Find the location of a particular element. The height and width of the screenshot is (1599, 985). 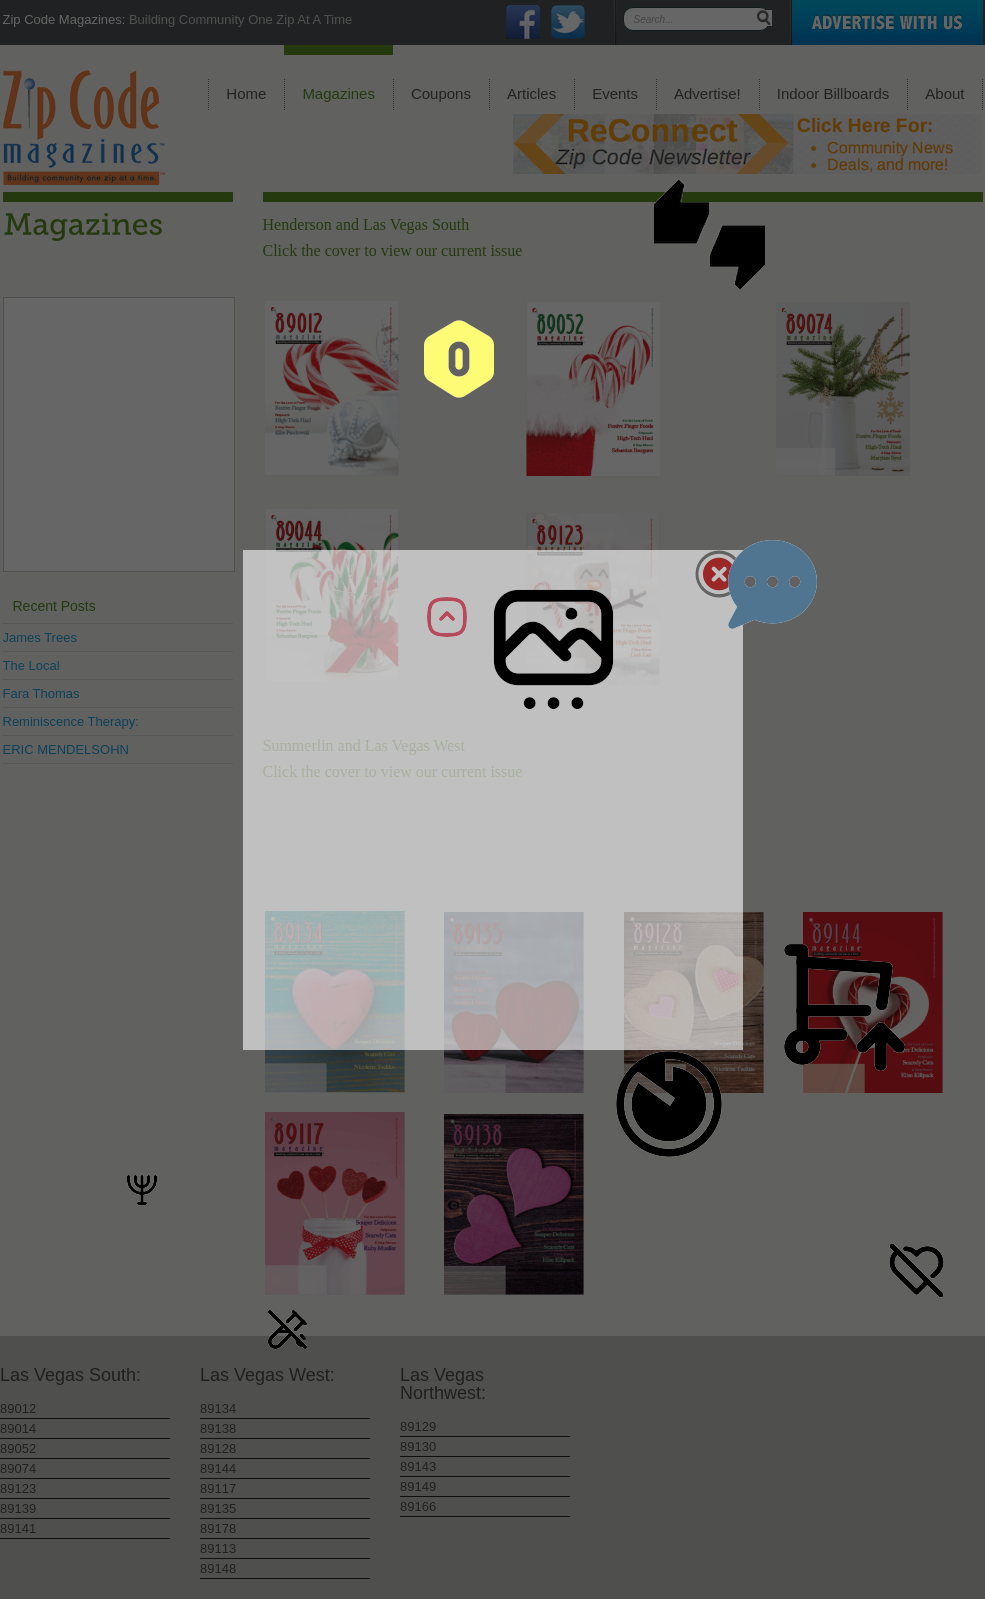

remove from favorites is located at coordinates (916, 1270).